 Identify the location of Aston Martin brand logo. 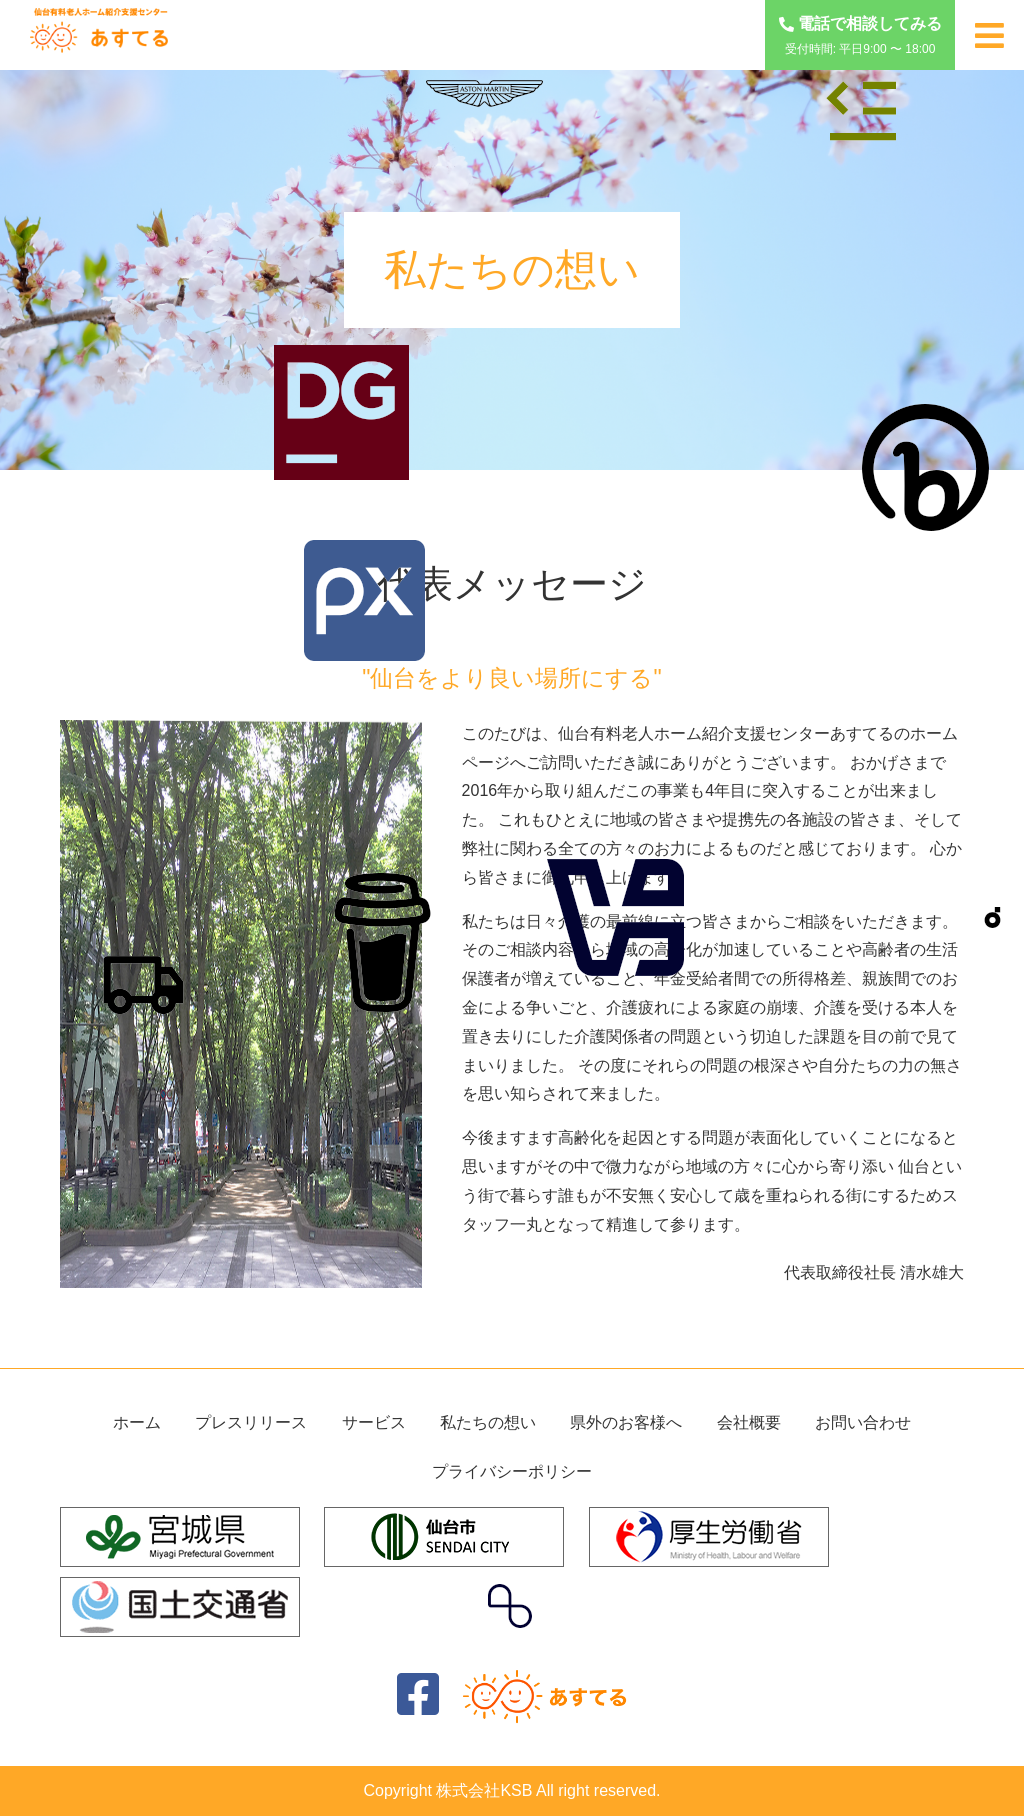
(484, 93).